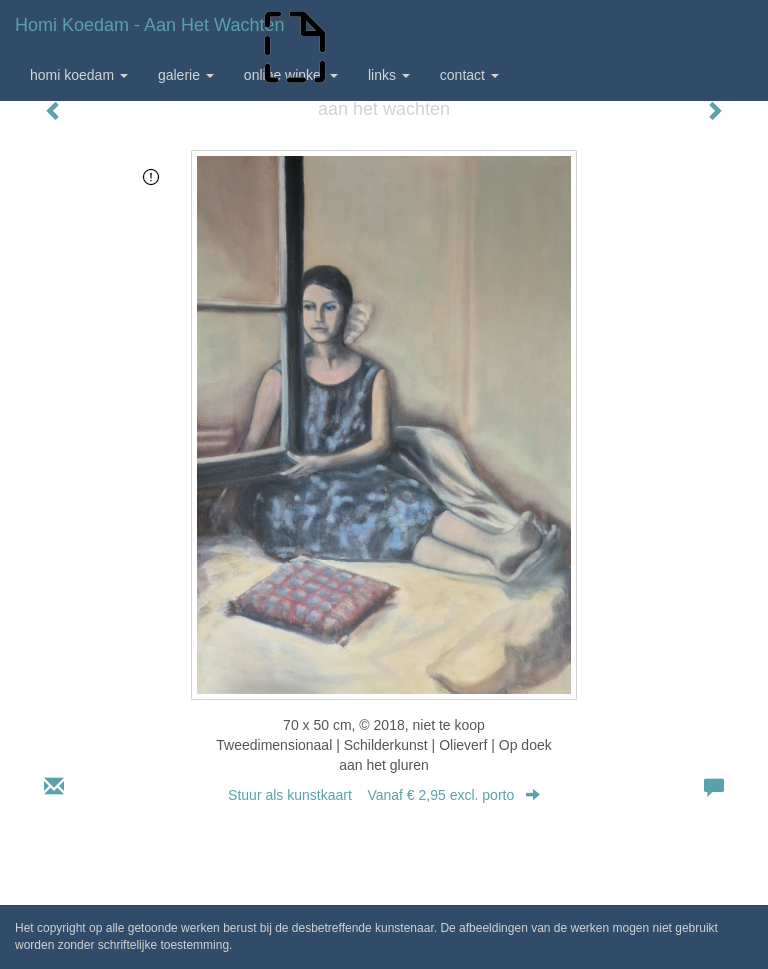  Describe the element at coordinates (295, 47) in the screenshot. I see `indicates a draft or incomplete file` at that location.